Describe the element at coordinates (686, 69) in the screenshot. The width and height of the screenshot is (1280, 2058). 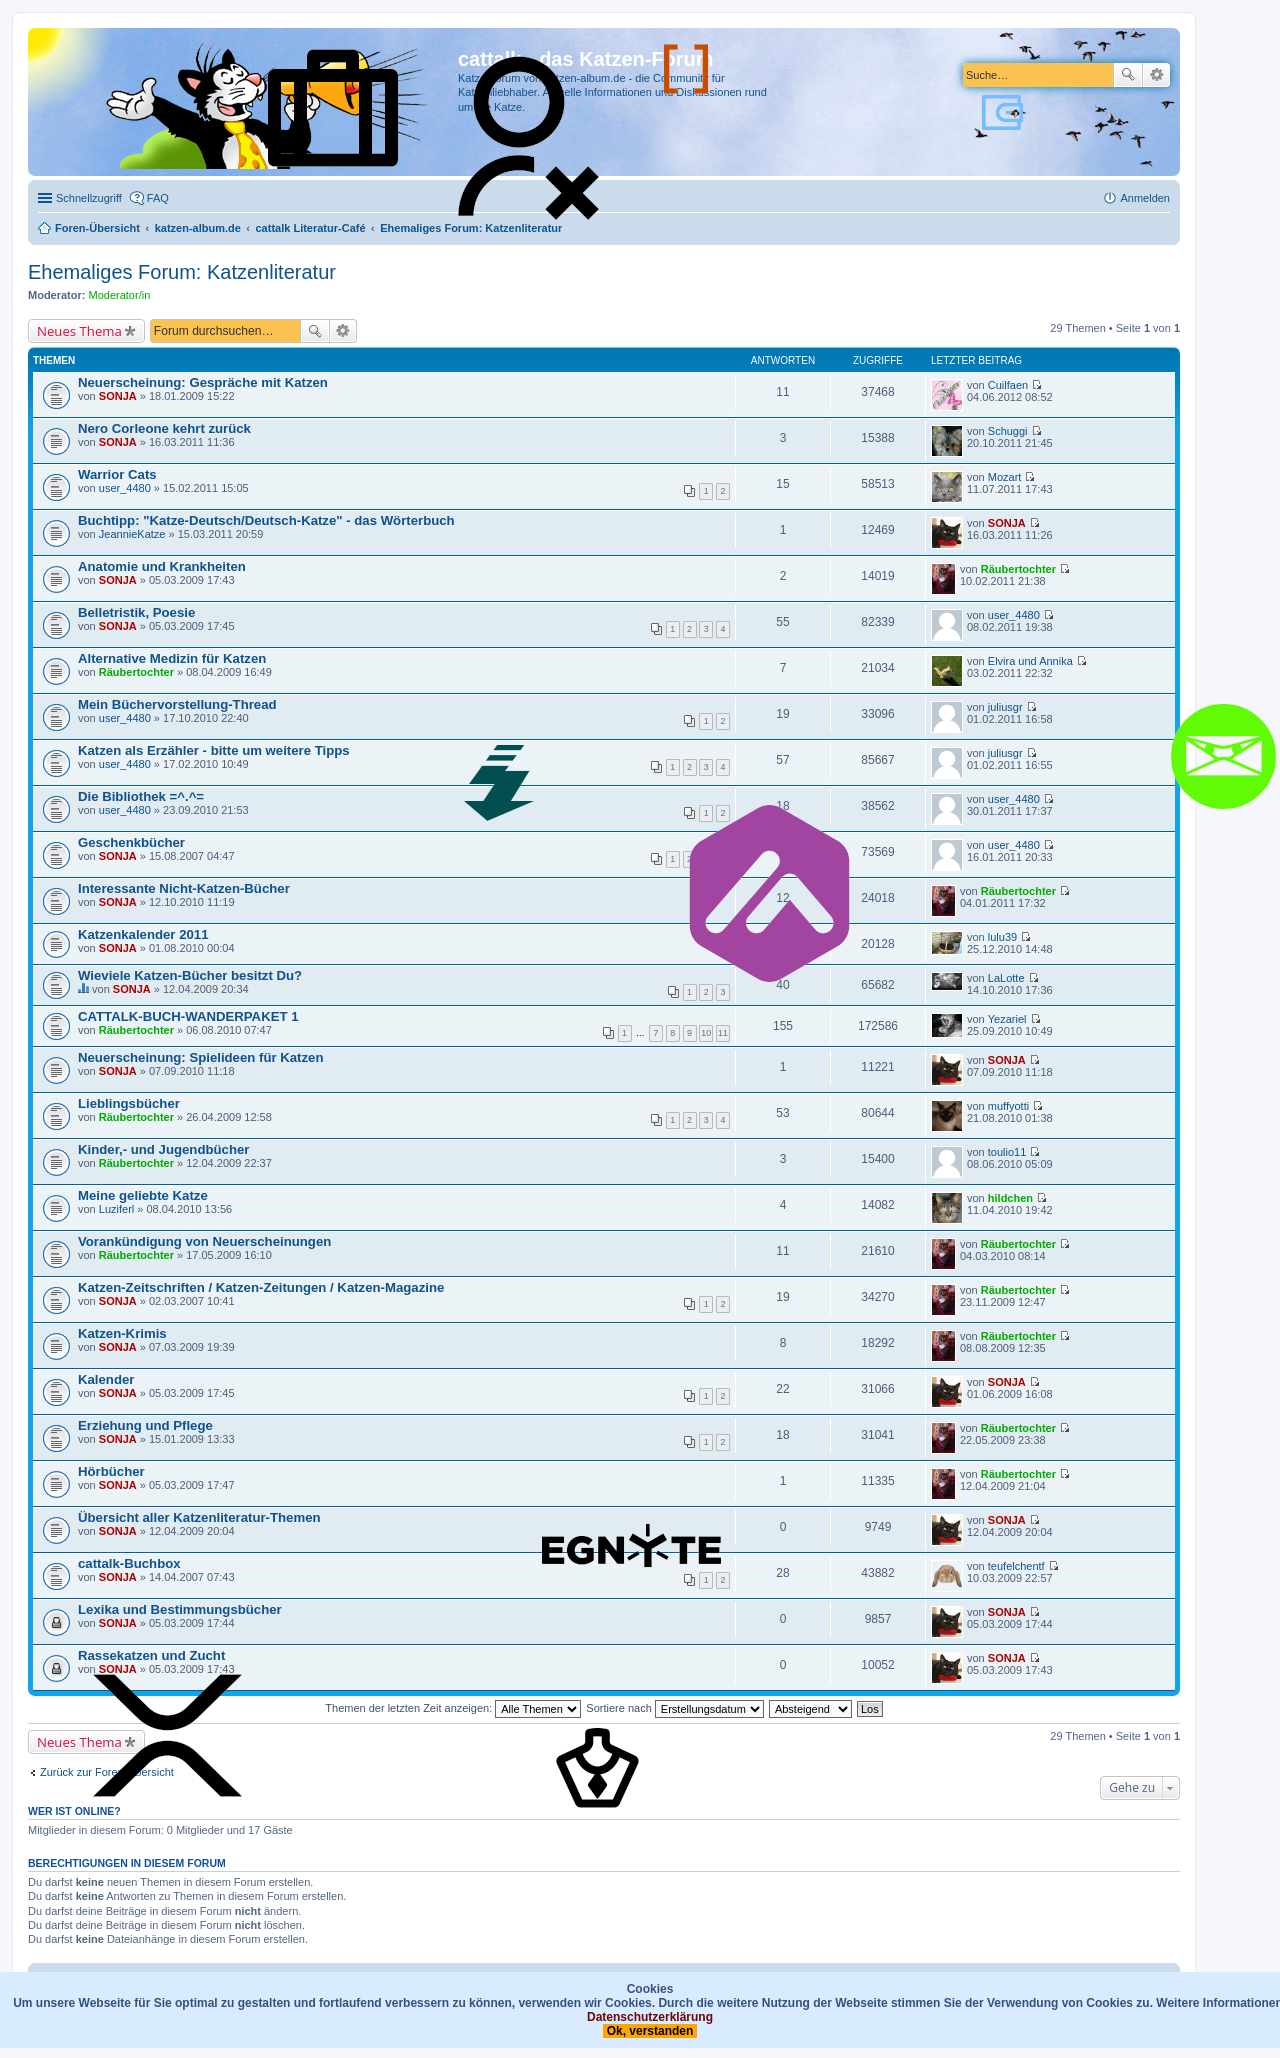
I see `access code editor or development tools` at that location.